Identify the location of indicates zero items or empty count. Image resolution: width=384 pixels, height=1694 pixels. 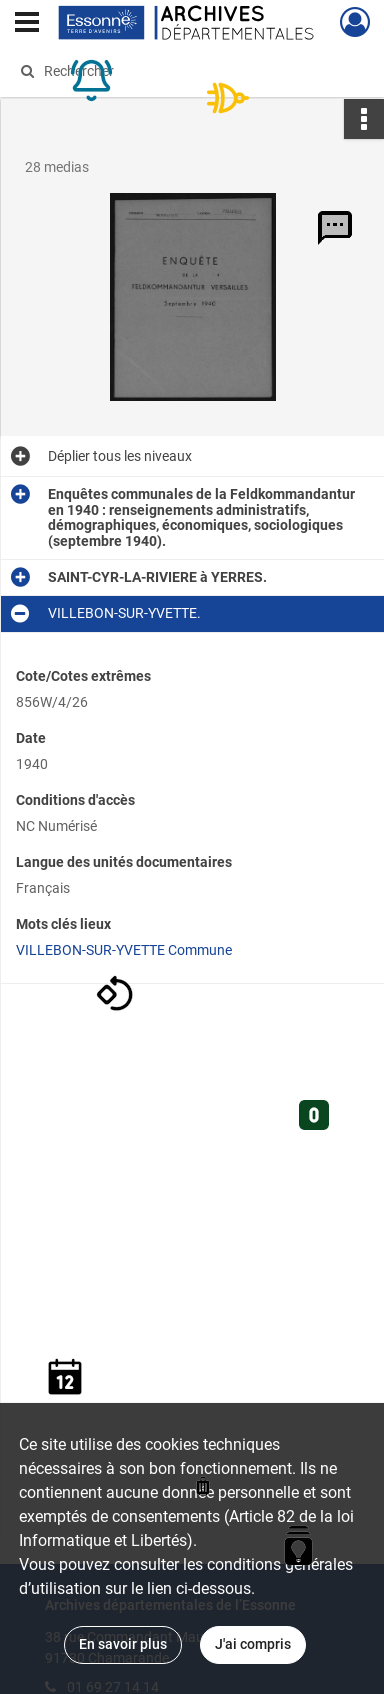
(314, 1115).